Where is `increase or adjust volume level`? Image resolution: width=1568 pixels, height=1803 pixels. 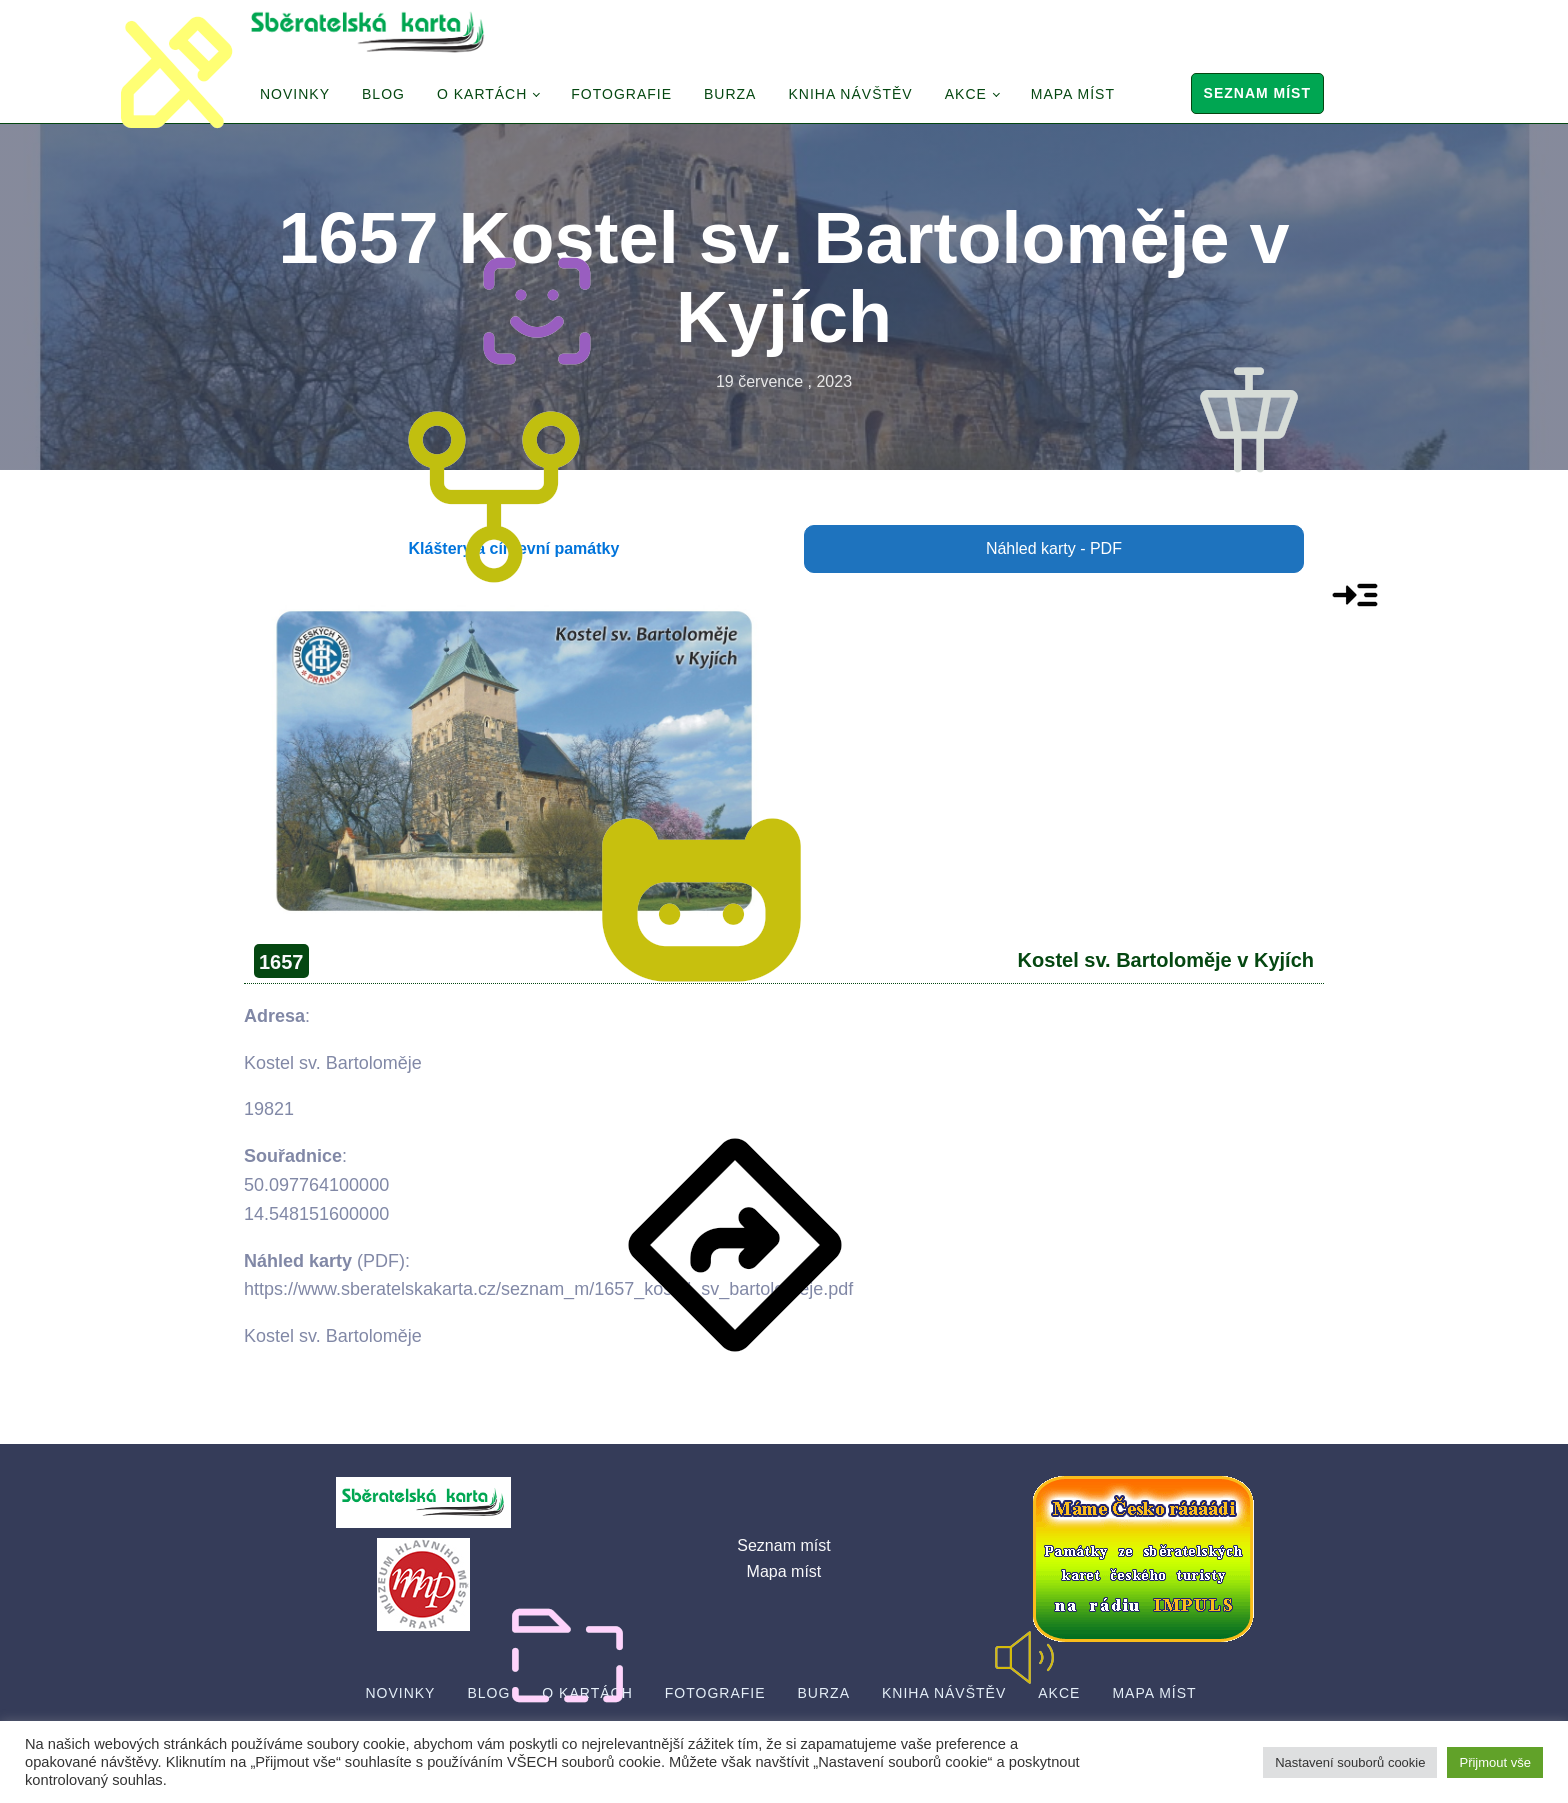
increase or adjust volume level is located at coordinates (1023, 1657).